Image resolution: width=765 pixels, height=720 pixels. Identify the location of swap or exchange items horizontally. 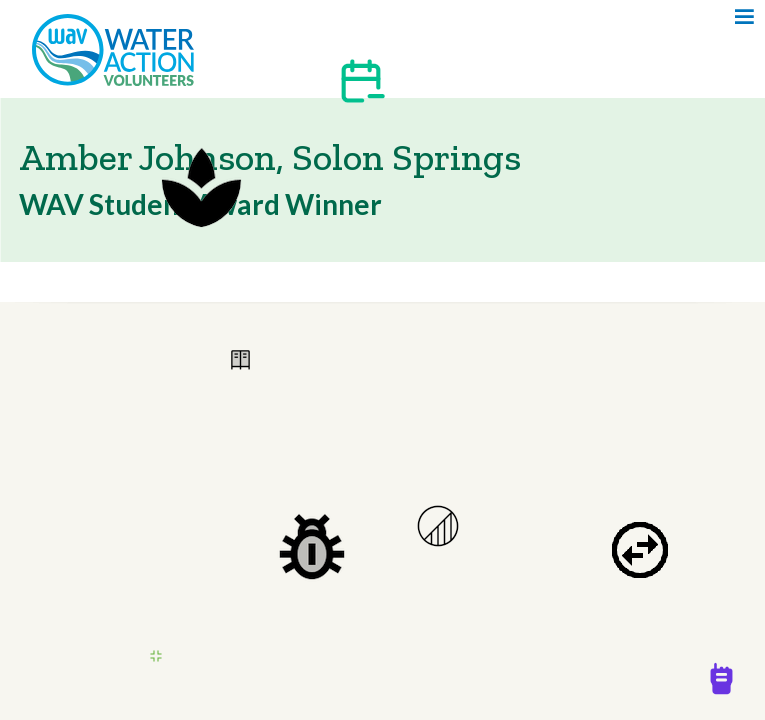
(640, 550).